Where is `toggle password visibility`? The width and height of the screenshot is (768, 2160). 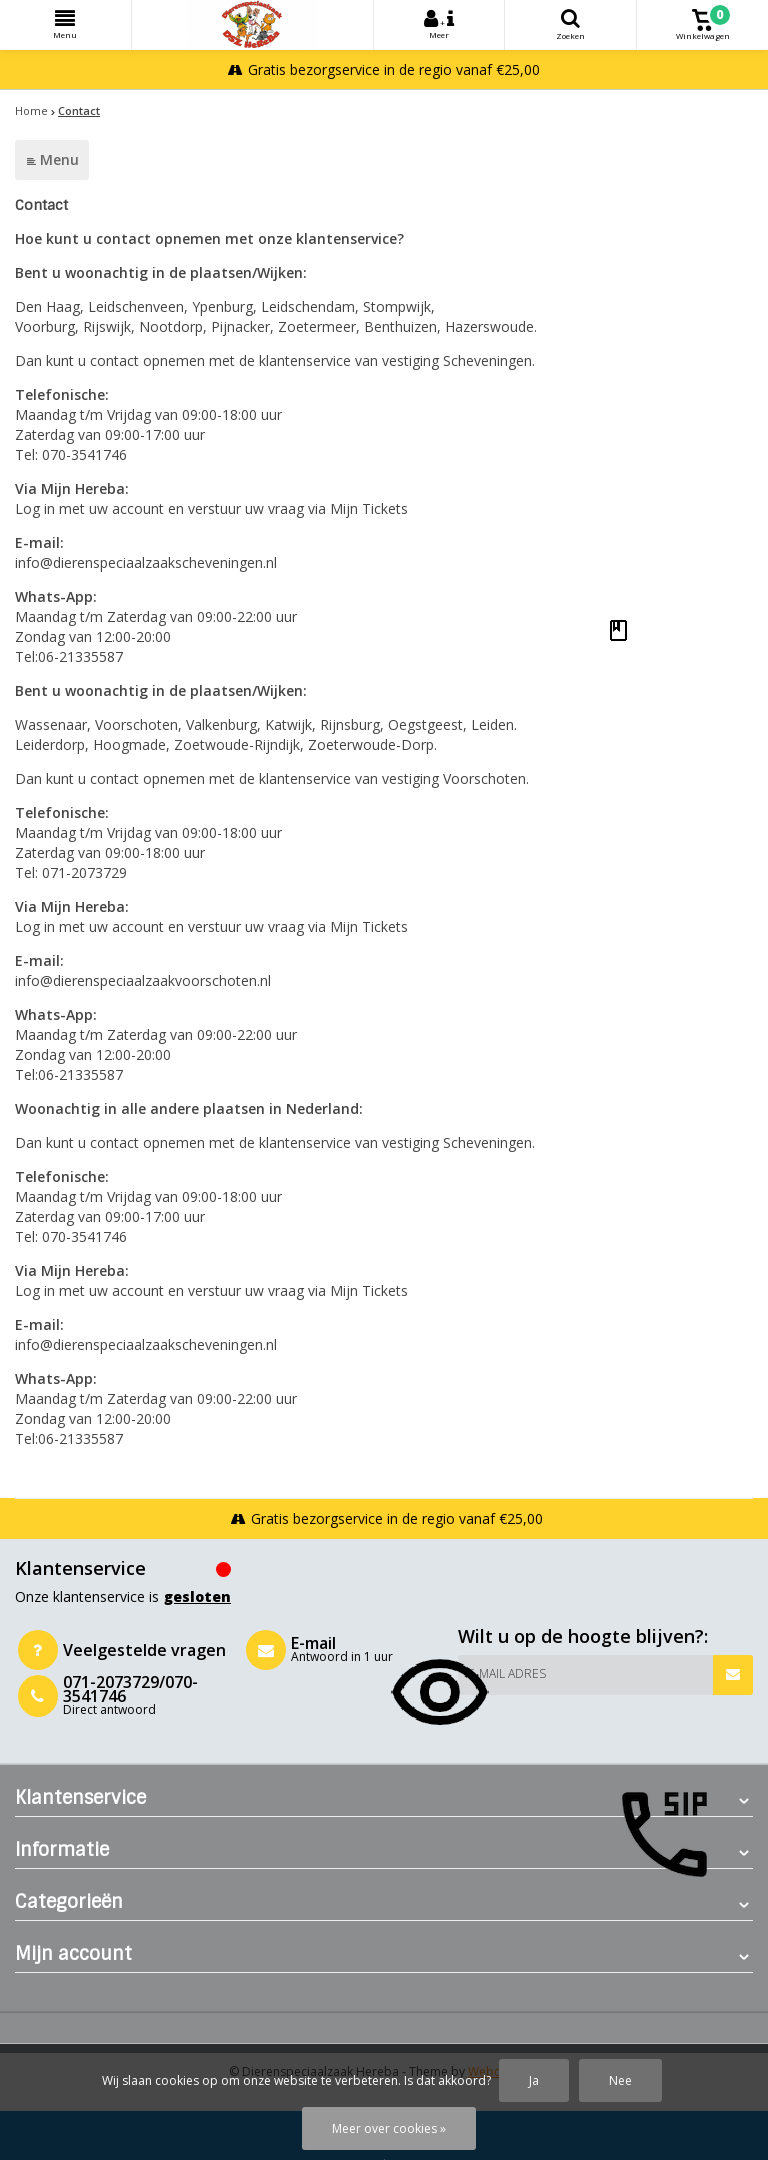 toggle password visibility is located at coordinates (440, 1692).